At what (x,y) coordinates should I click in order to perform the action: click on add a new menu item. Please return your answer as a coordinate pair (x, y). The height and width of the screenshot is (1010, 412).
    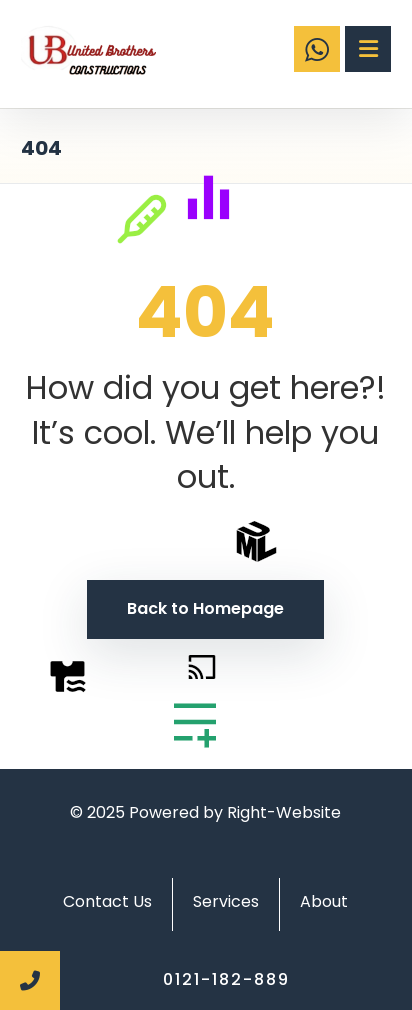
    Looking at the image, I should click on (195, 722).